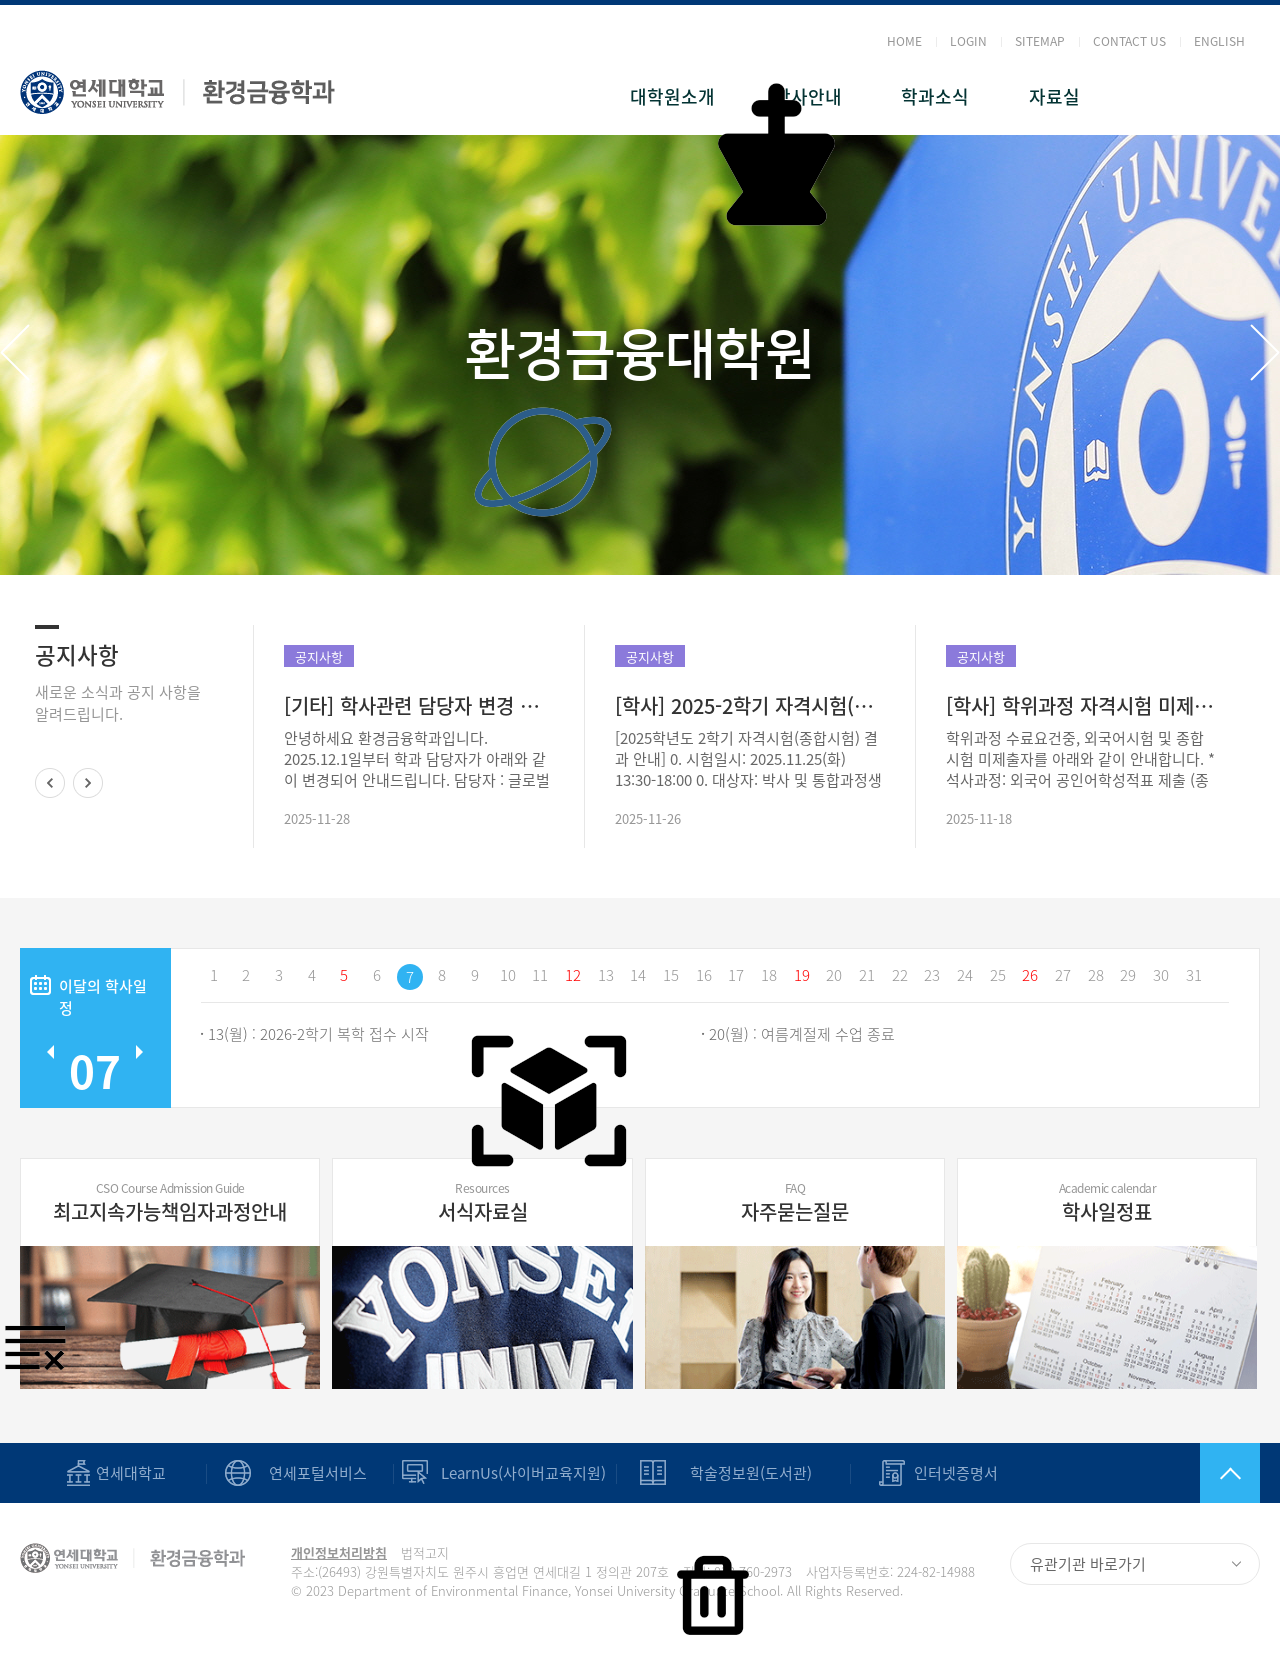 The image size is (1280, 1662). Describe the element at coordinates (776, 158) in the screenshot. I see `chess king piece indicator` at that location.